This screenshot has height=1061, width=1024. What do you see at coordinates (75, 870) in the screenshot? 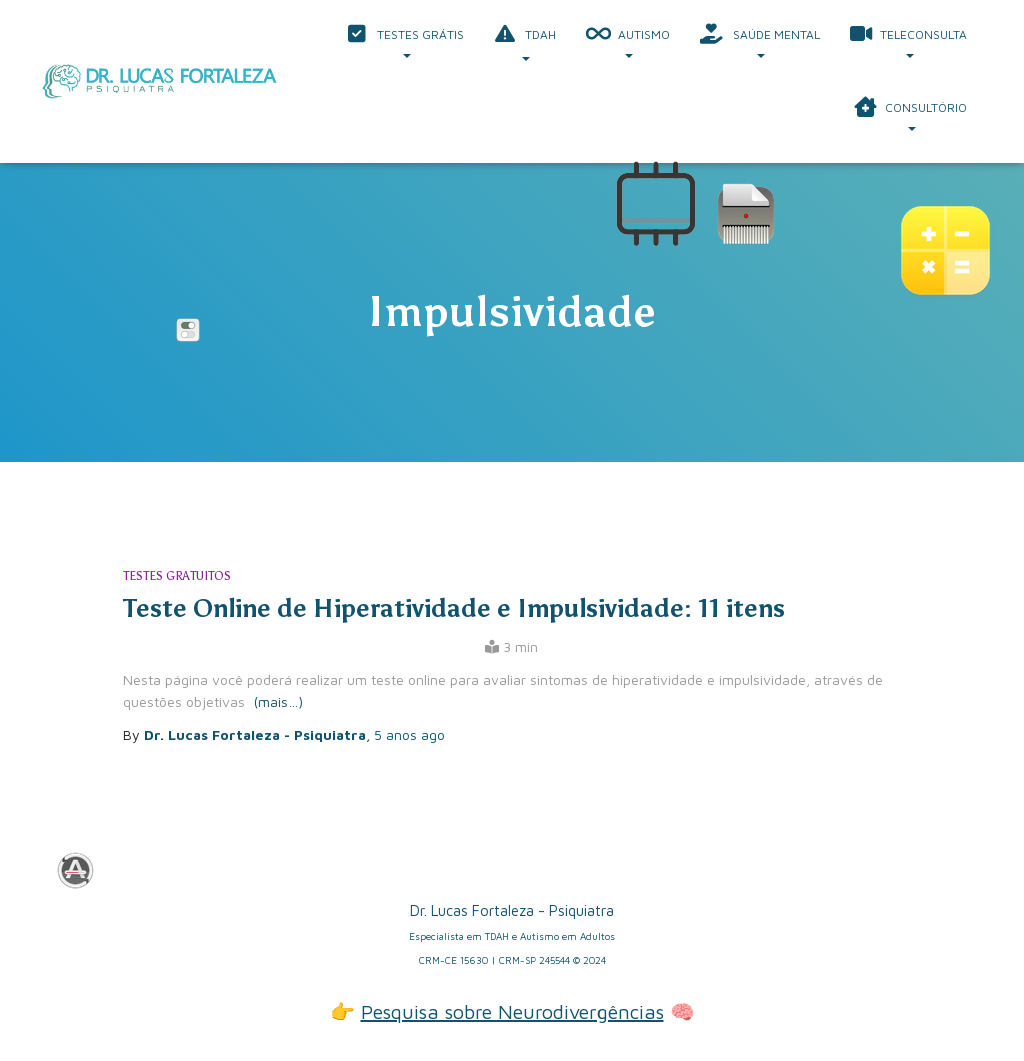
I see `open the software update manager` at bounding box center [75, 870].